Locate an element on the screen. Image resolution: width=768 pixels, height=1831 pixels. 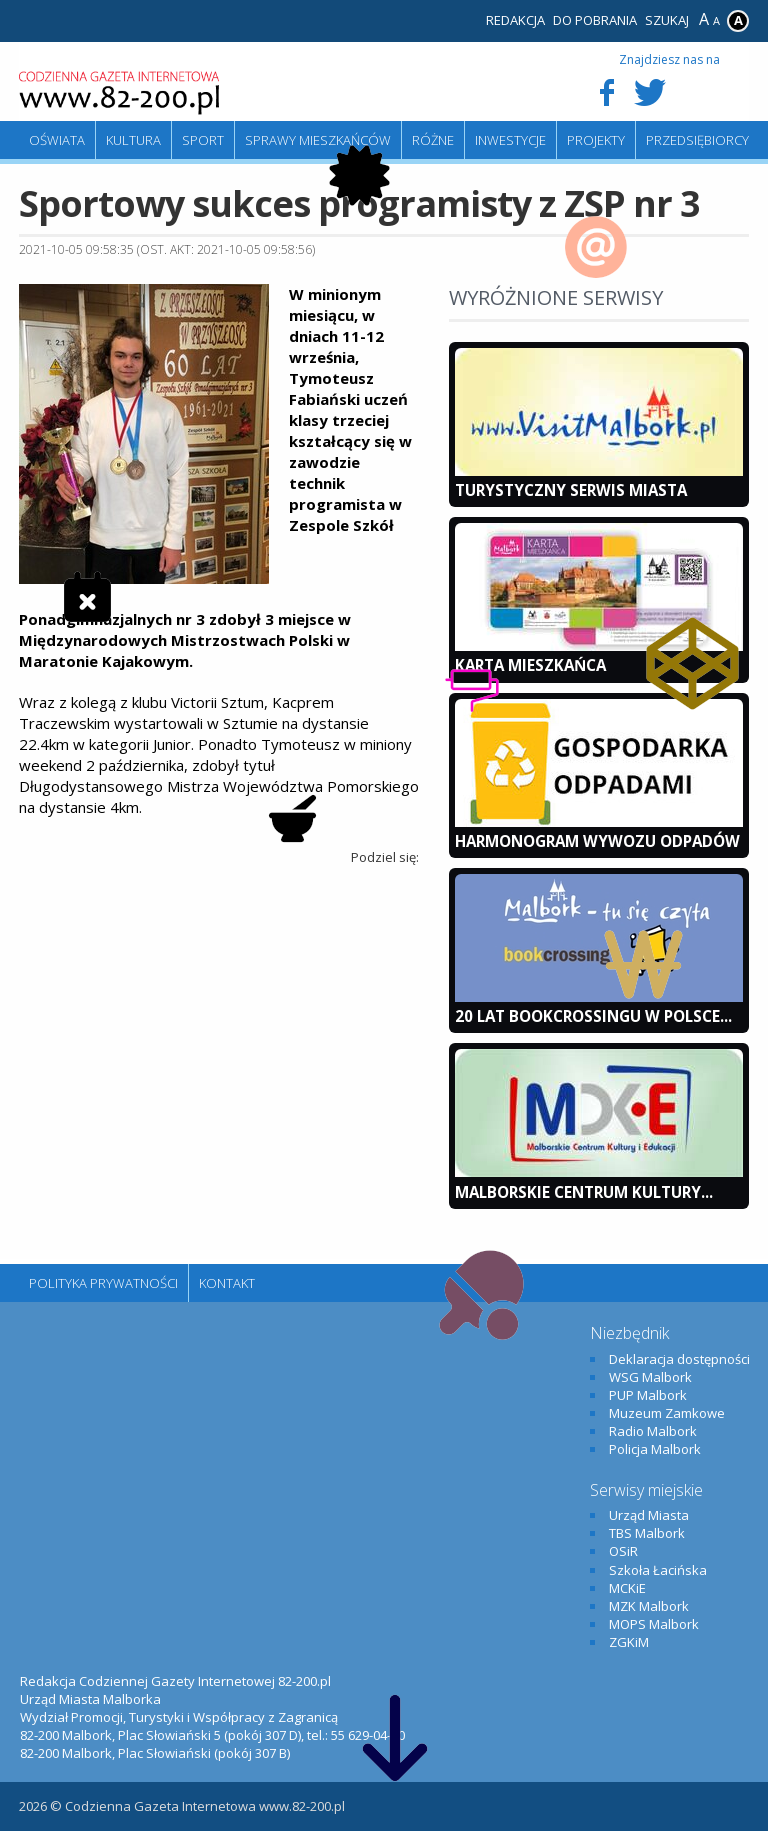
access paint or formatting tools is located at coordinates (472, 687).